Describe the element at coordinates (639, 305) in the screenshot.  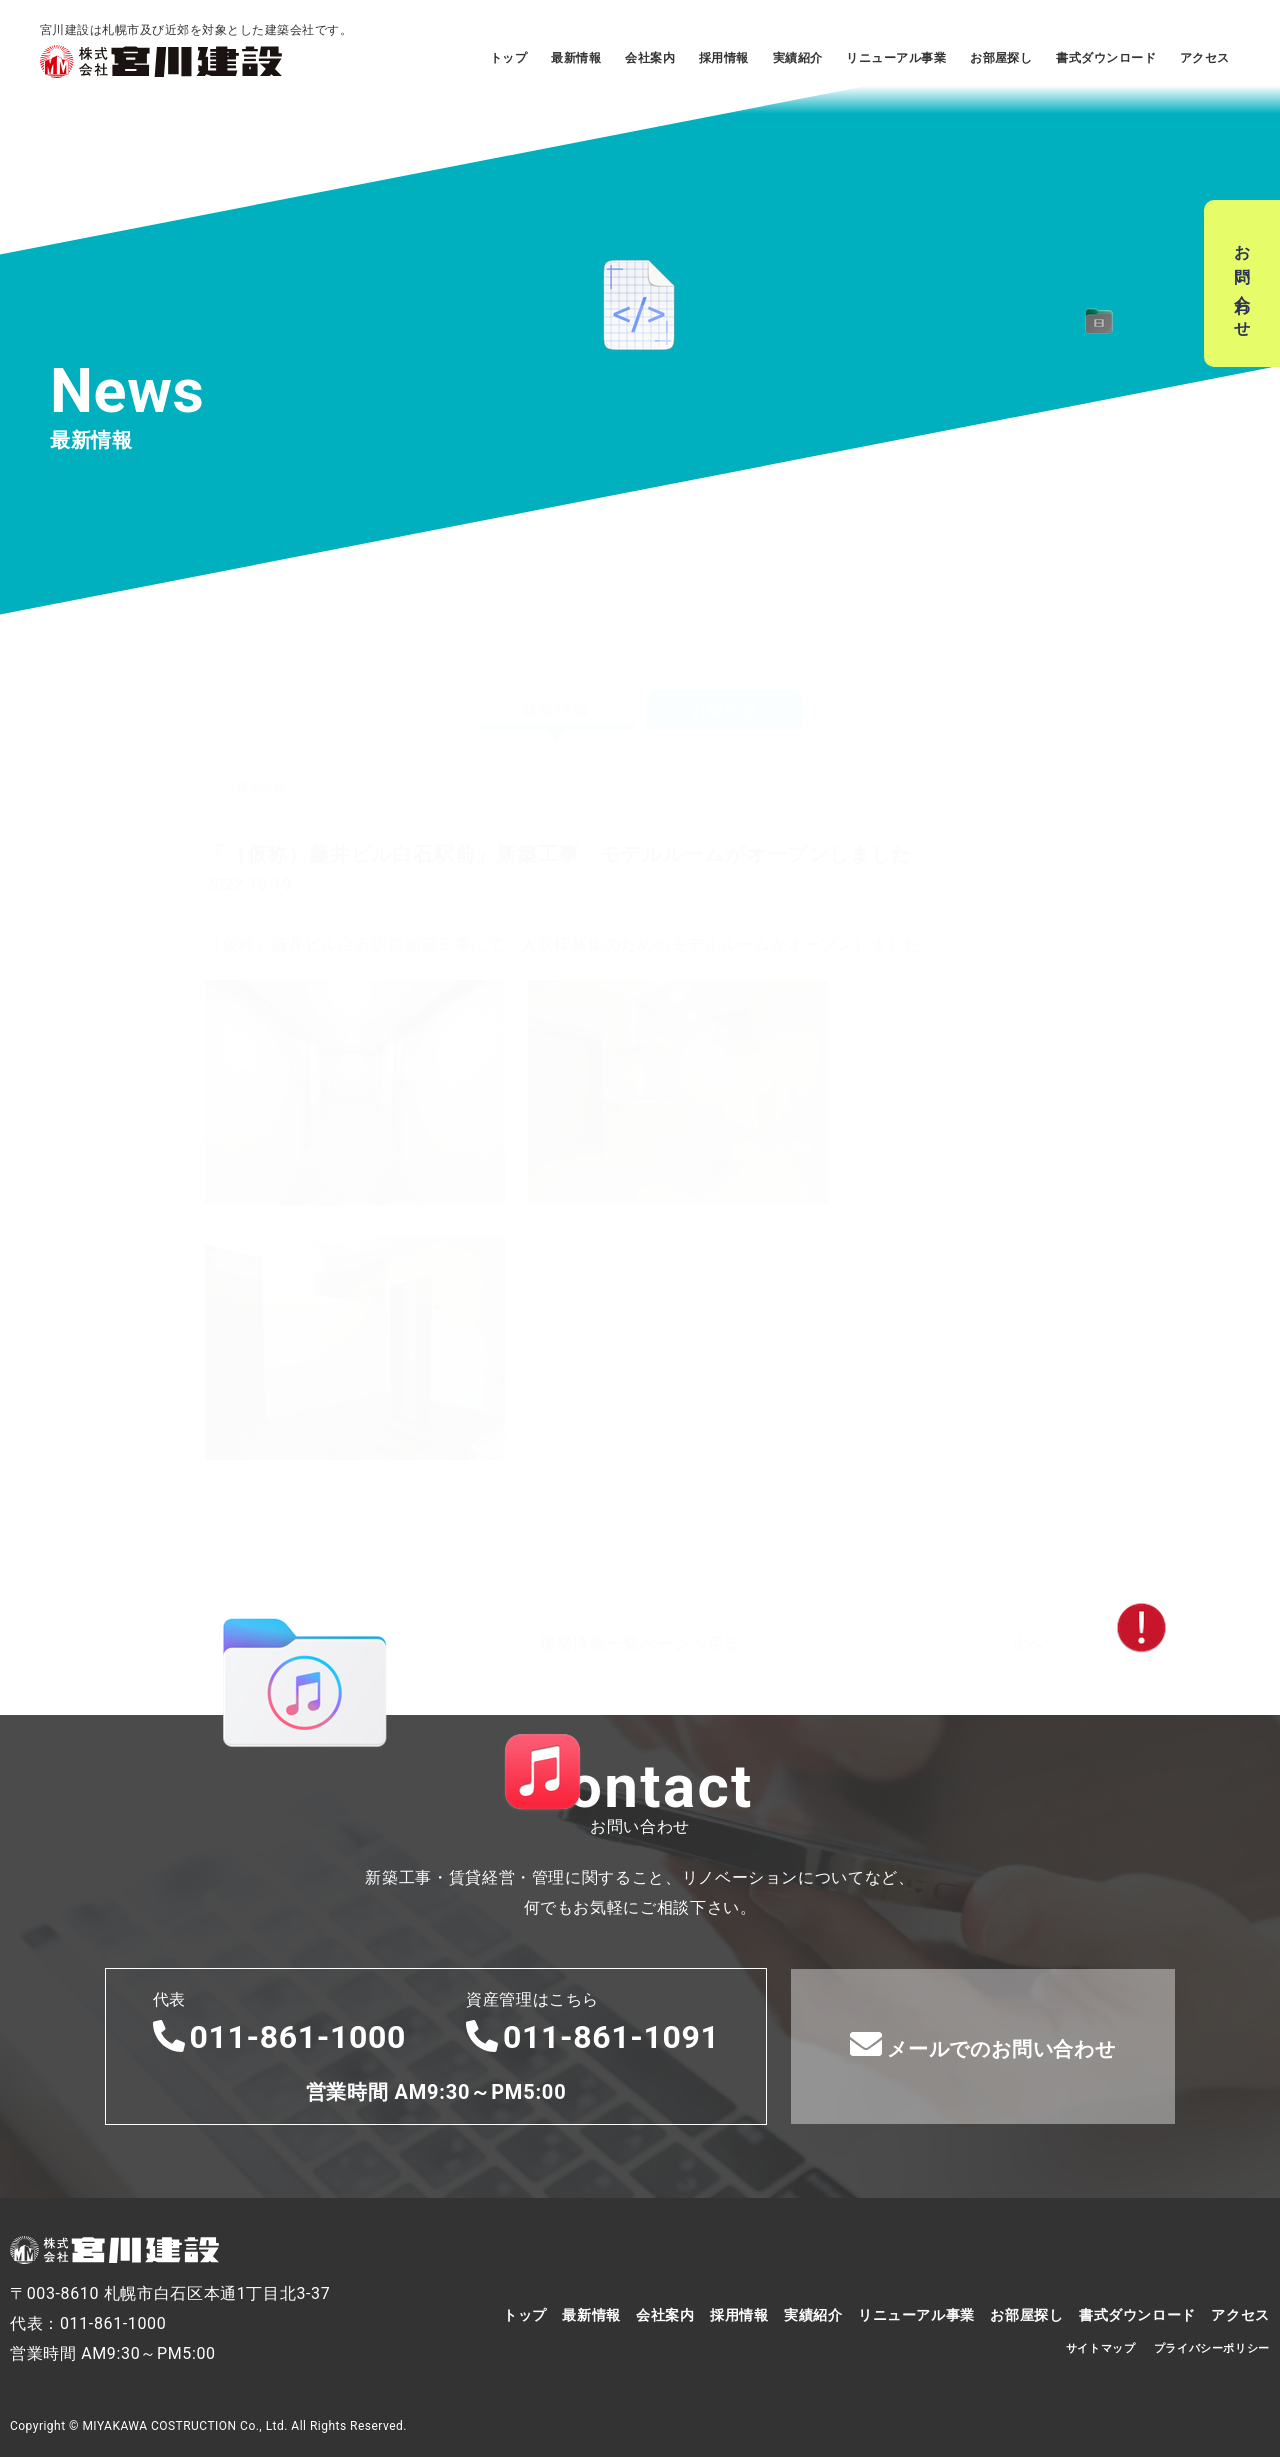
I see `twig template file icon` at that location.